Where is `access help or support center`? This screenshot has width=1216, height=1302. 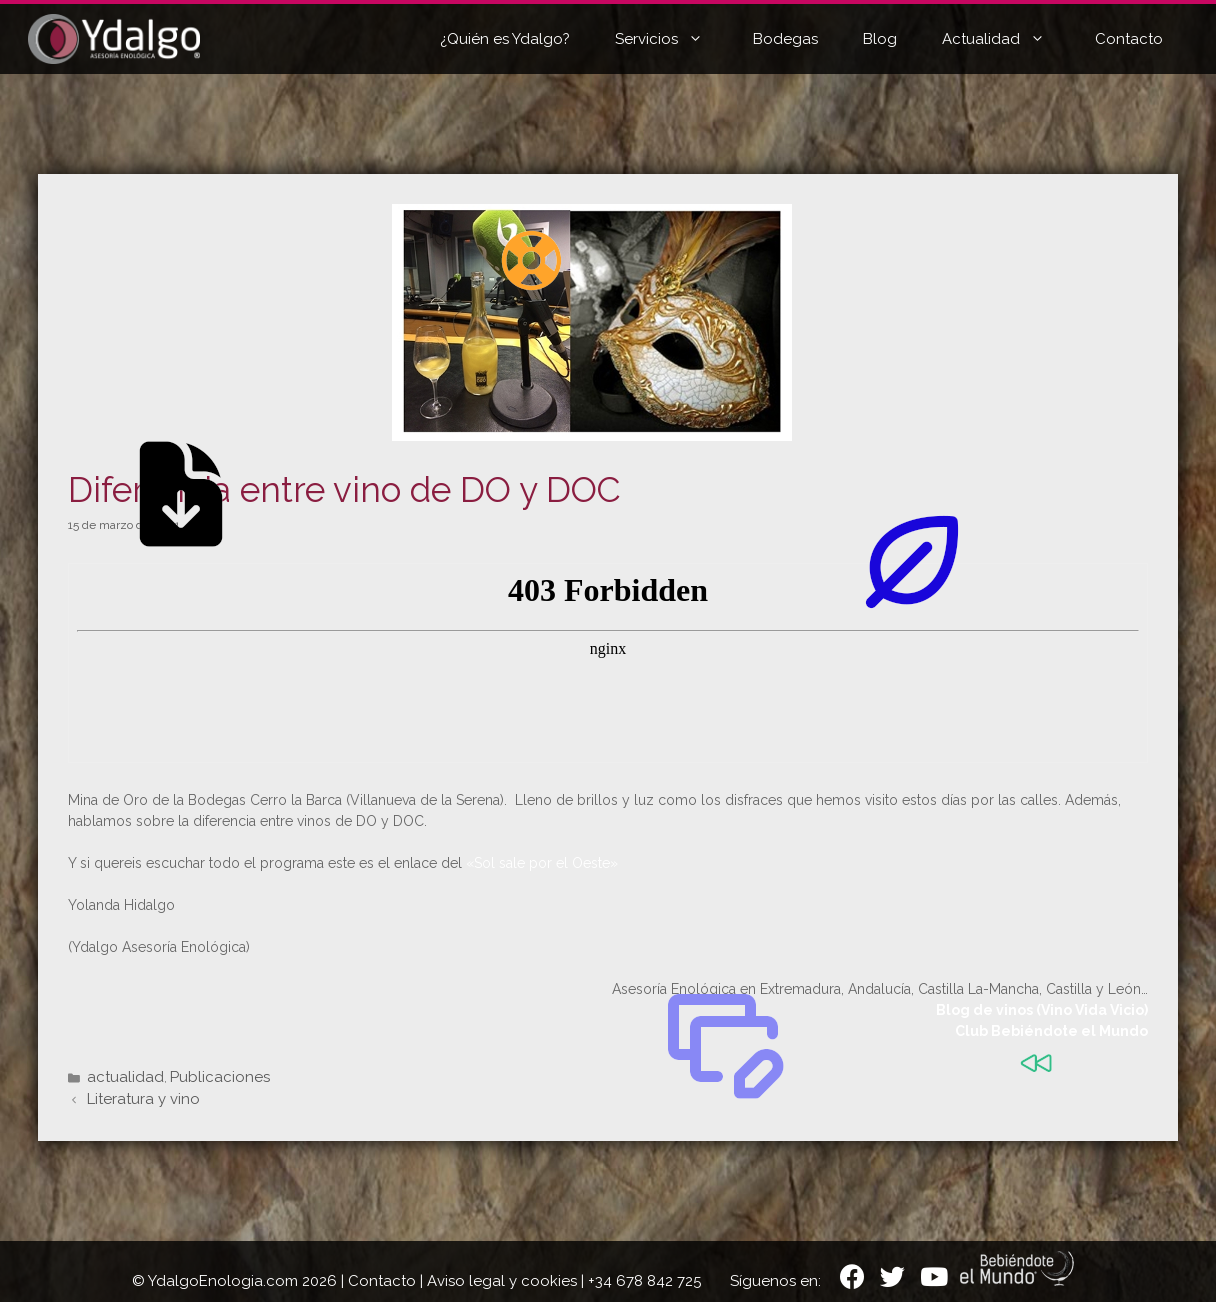 access help or support center is located at coordinates (531, 260).